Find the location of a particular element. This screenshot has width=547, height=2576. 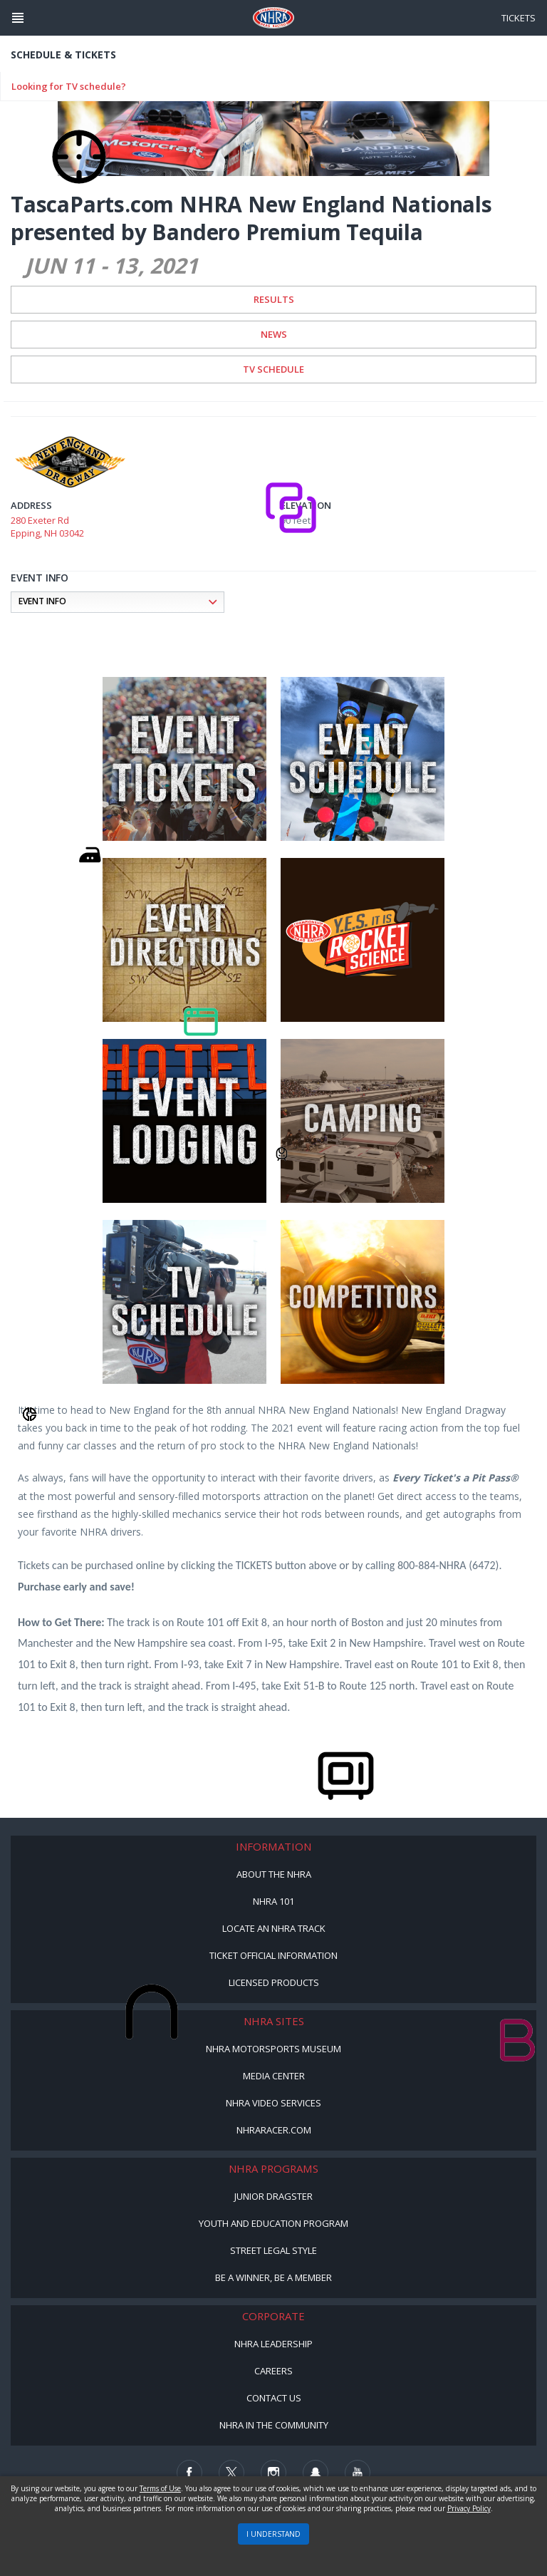

view train or rail transit options is located at coordinates (281, 1154).